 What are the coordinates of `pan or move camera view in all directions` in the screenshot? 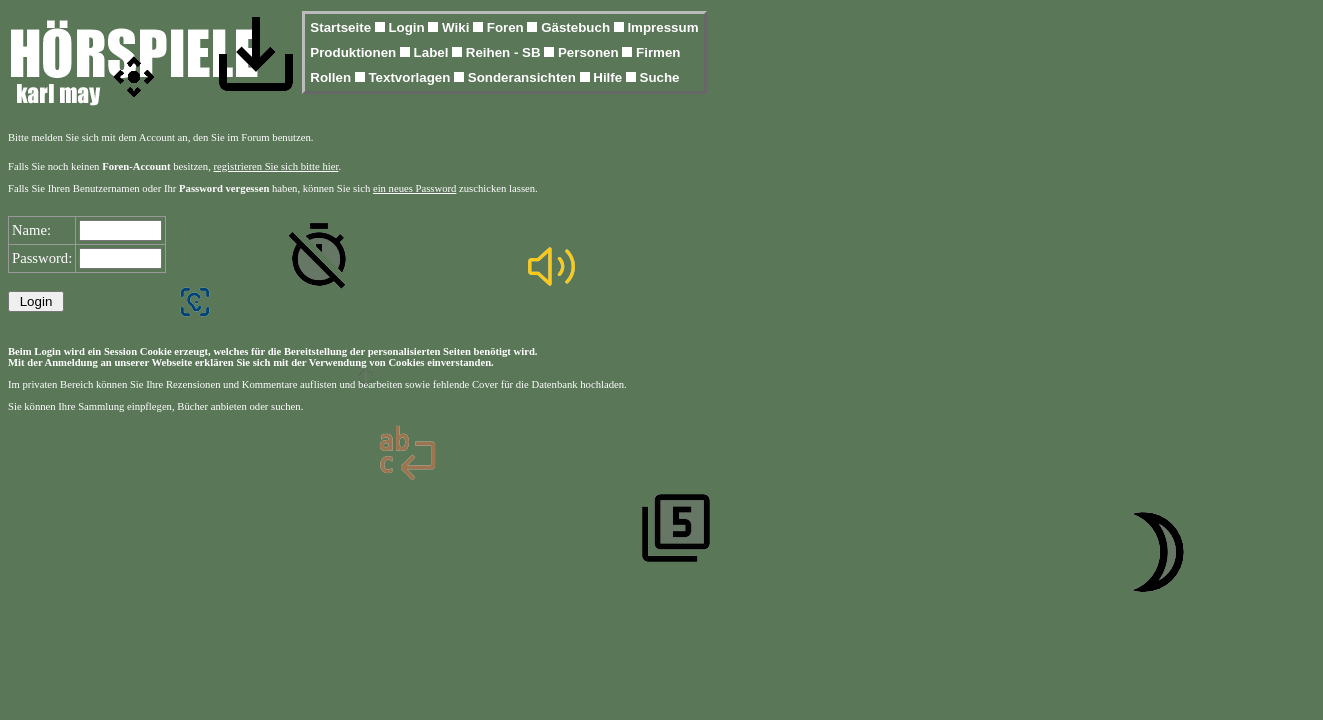 It's located at (134, 77).